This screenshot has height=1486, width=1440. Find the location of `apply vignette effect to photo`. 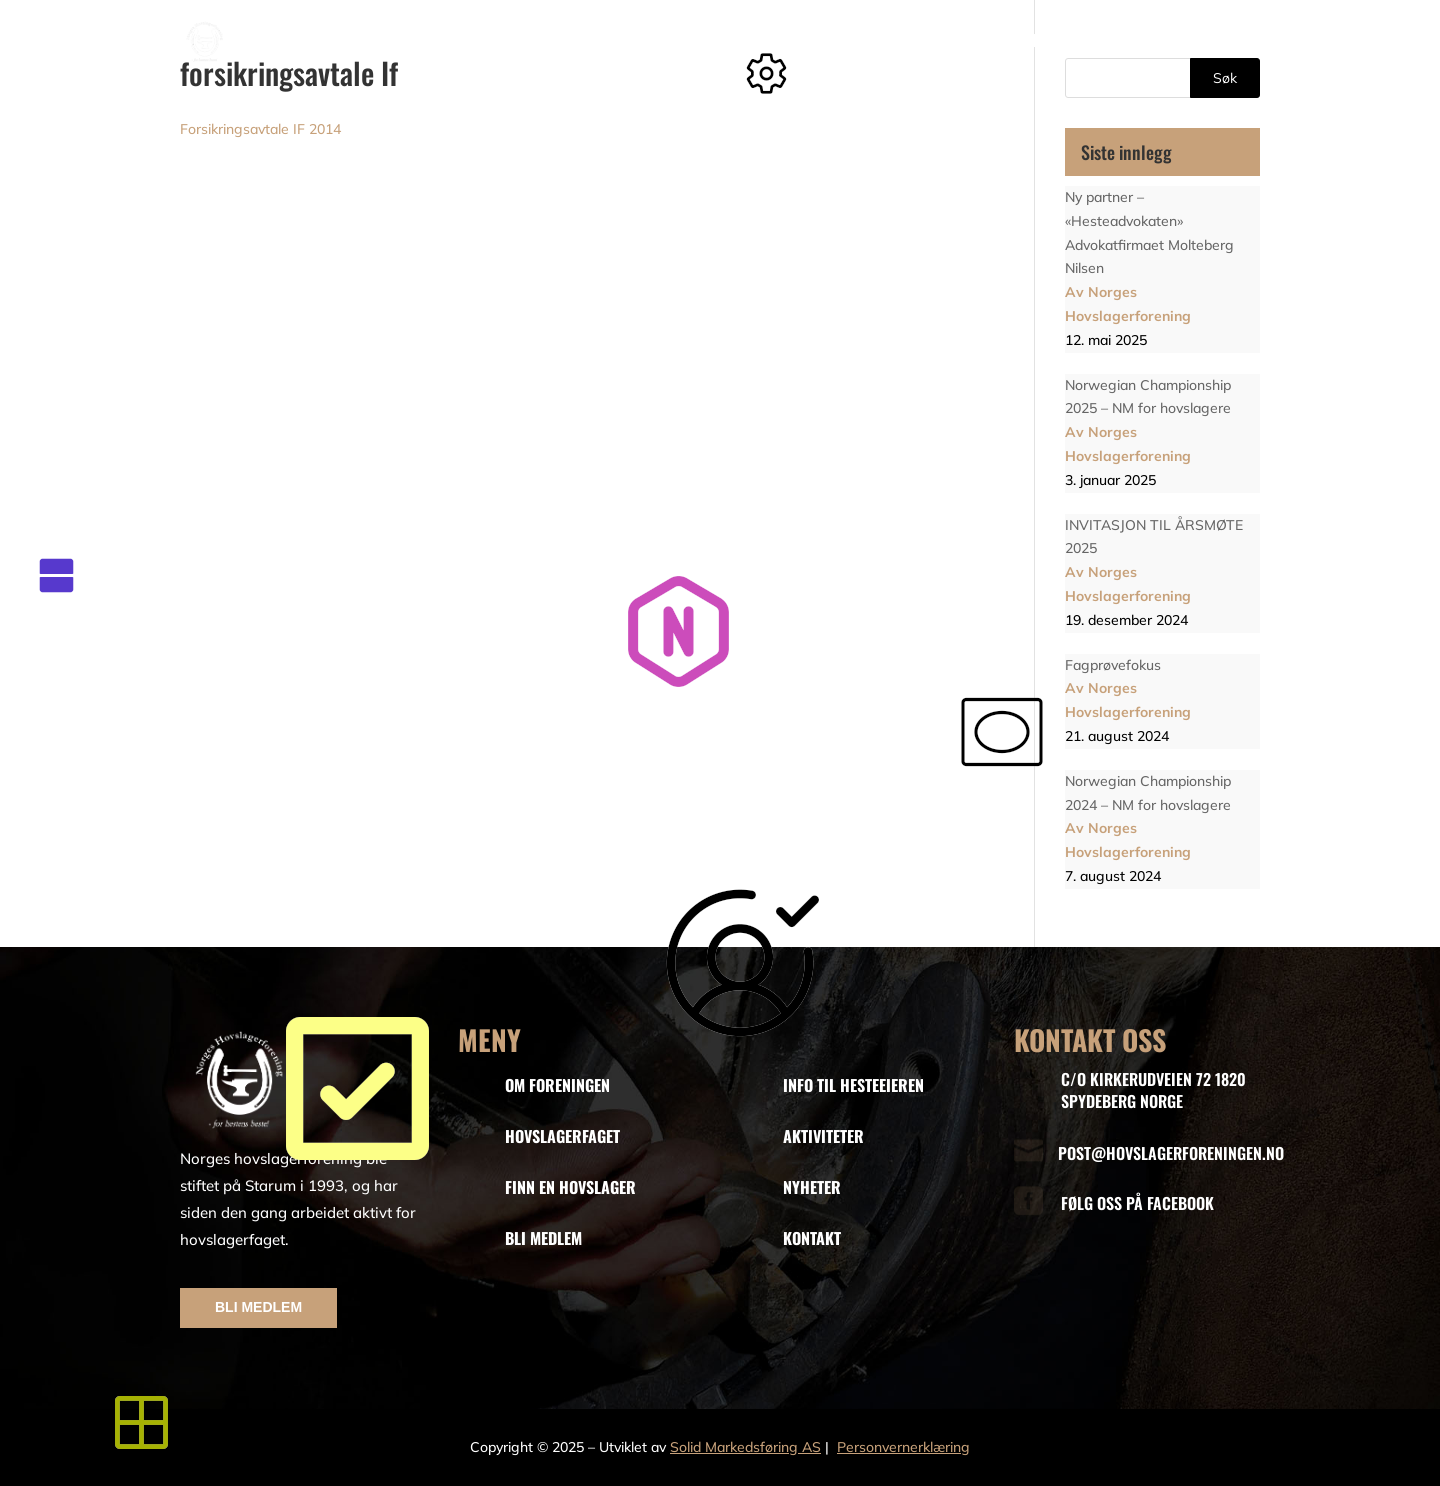

apply vignette effect to photo is located at coordinates (1002, 732).